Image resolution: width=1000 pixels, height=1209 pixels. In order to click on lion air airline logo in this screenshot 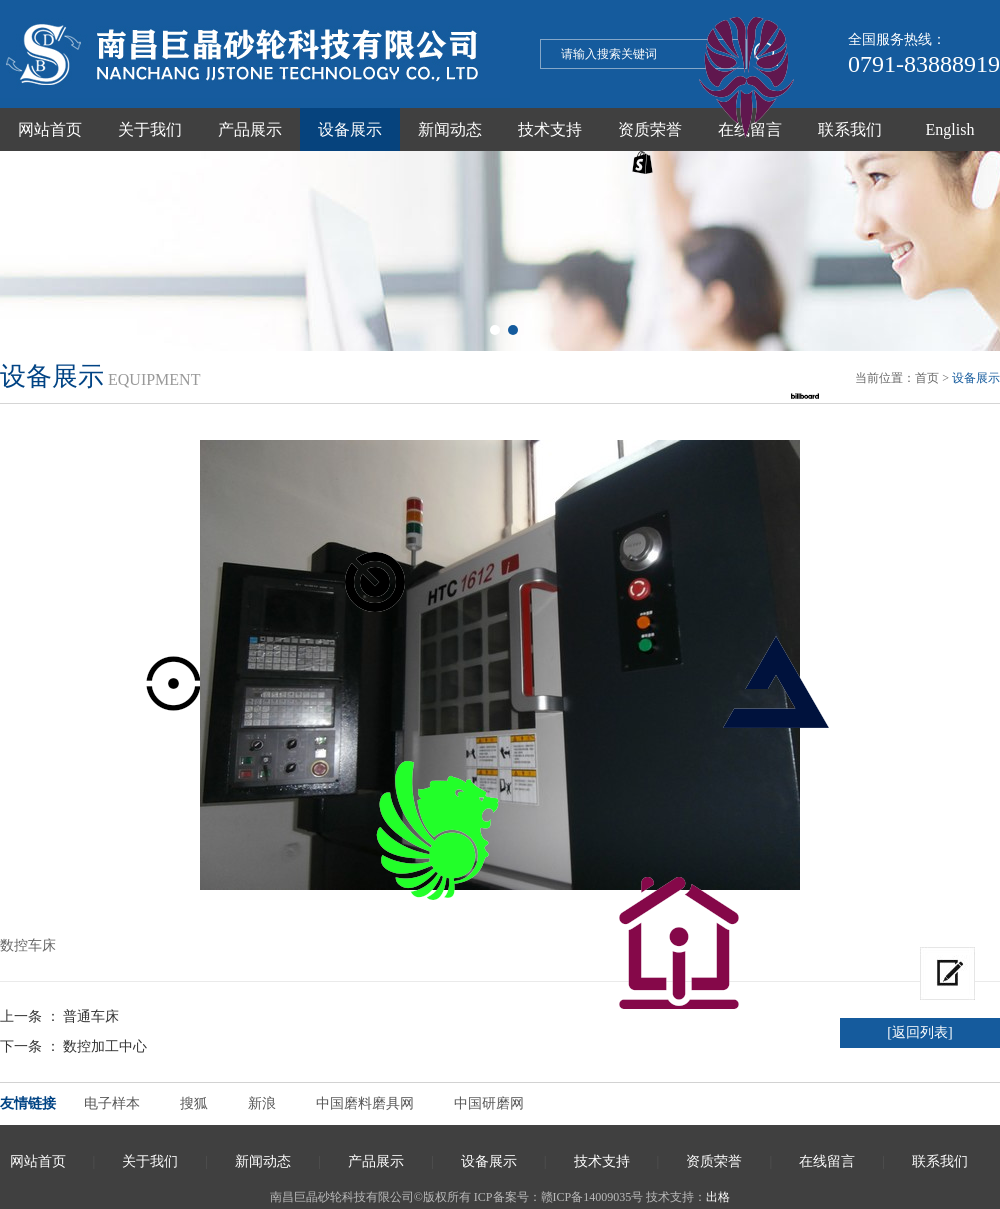, I will do `click(437, 830)`.